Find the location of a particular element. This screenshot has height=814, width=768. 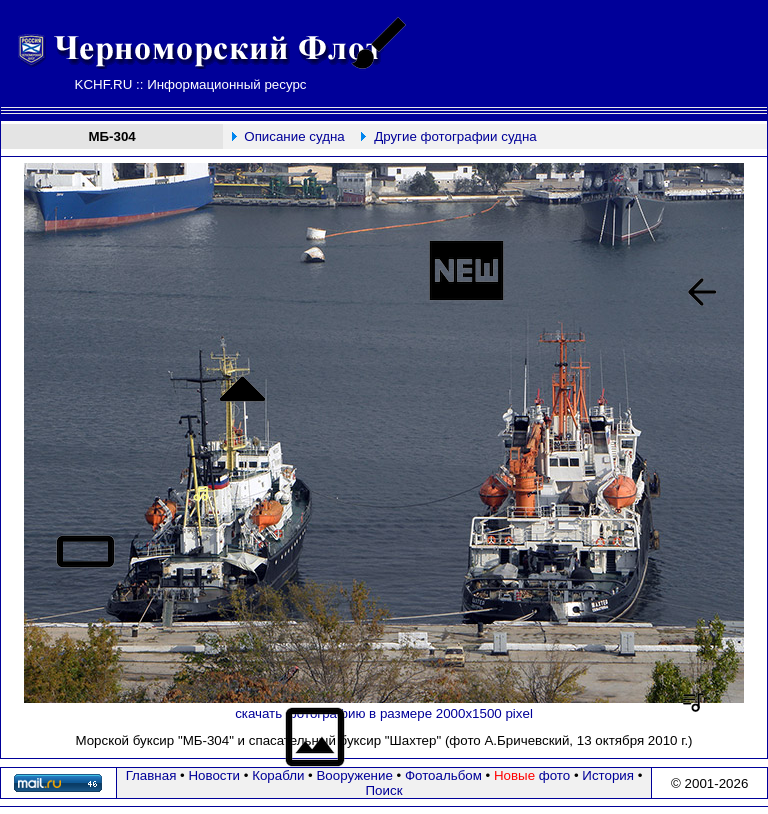

go back to the previous screen is located at coordinates (702, 292).